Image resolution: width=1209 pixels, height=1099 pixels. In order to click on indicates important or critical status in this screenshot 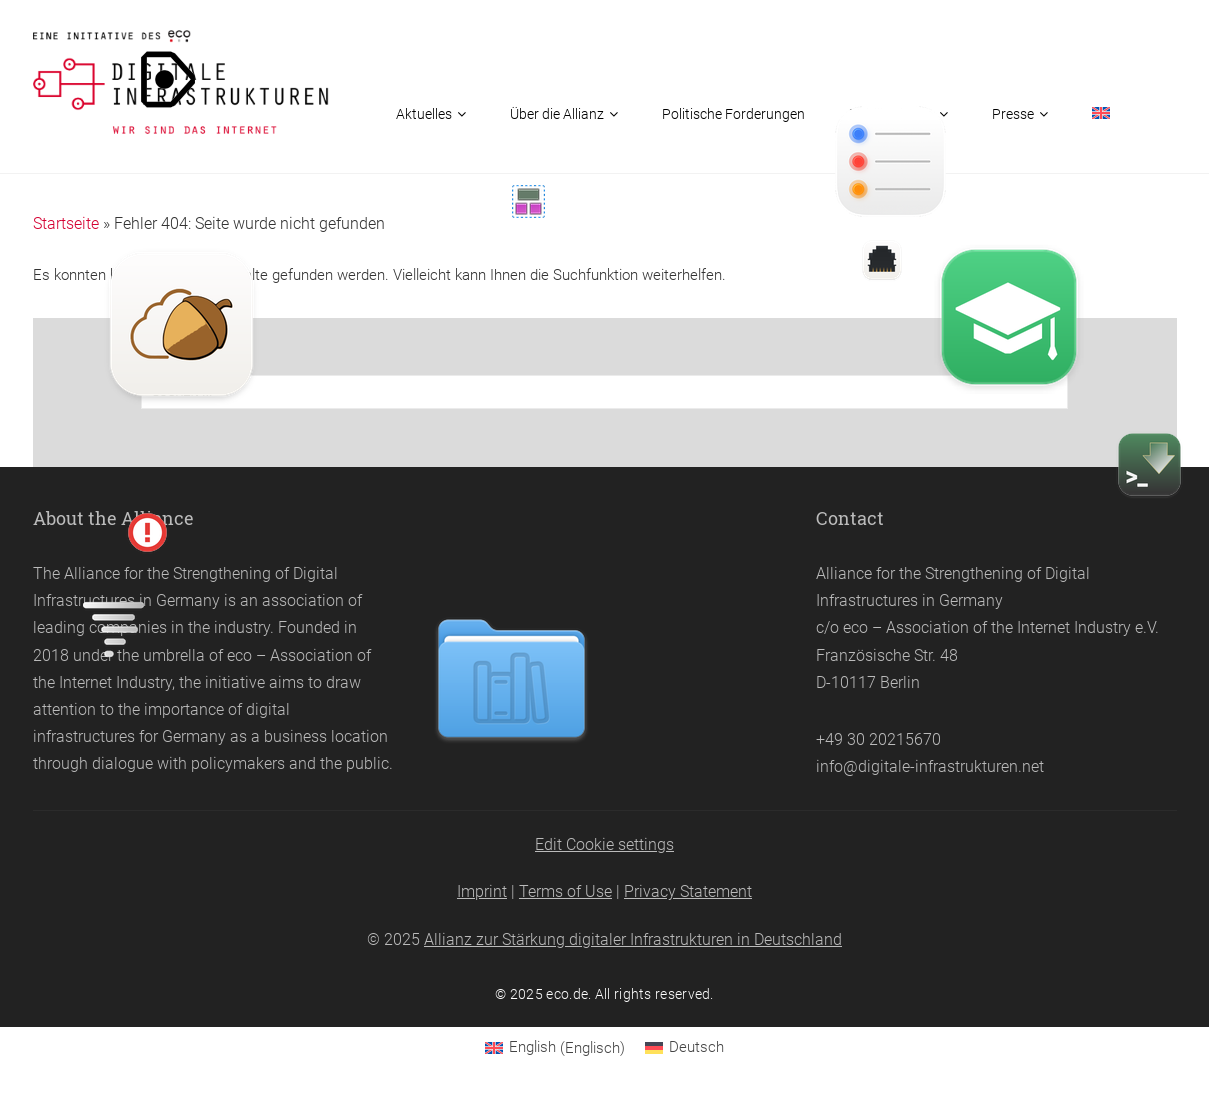, I will do `click(147, 532)`.